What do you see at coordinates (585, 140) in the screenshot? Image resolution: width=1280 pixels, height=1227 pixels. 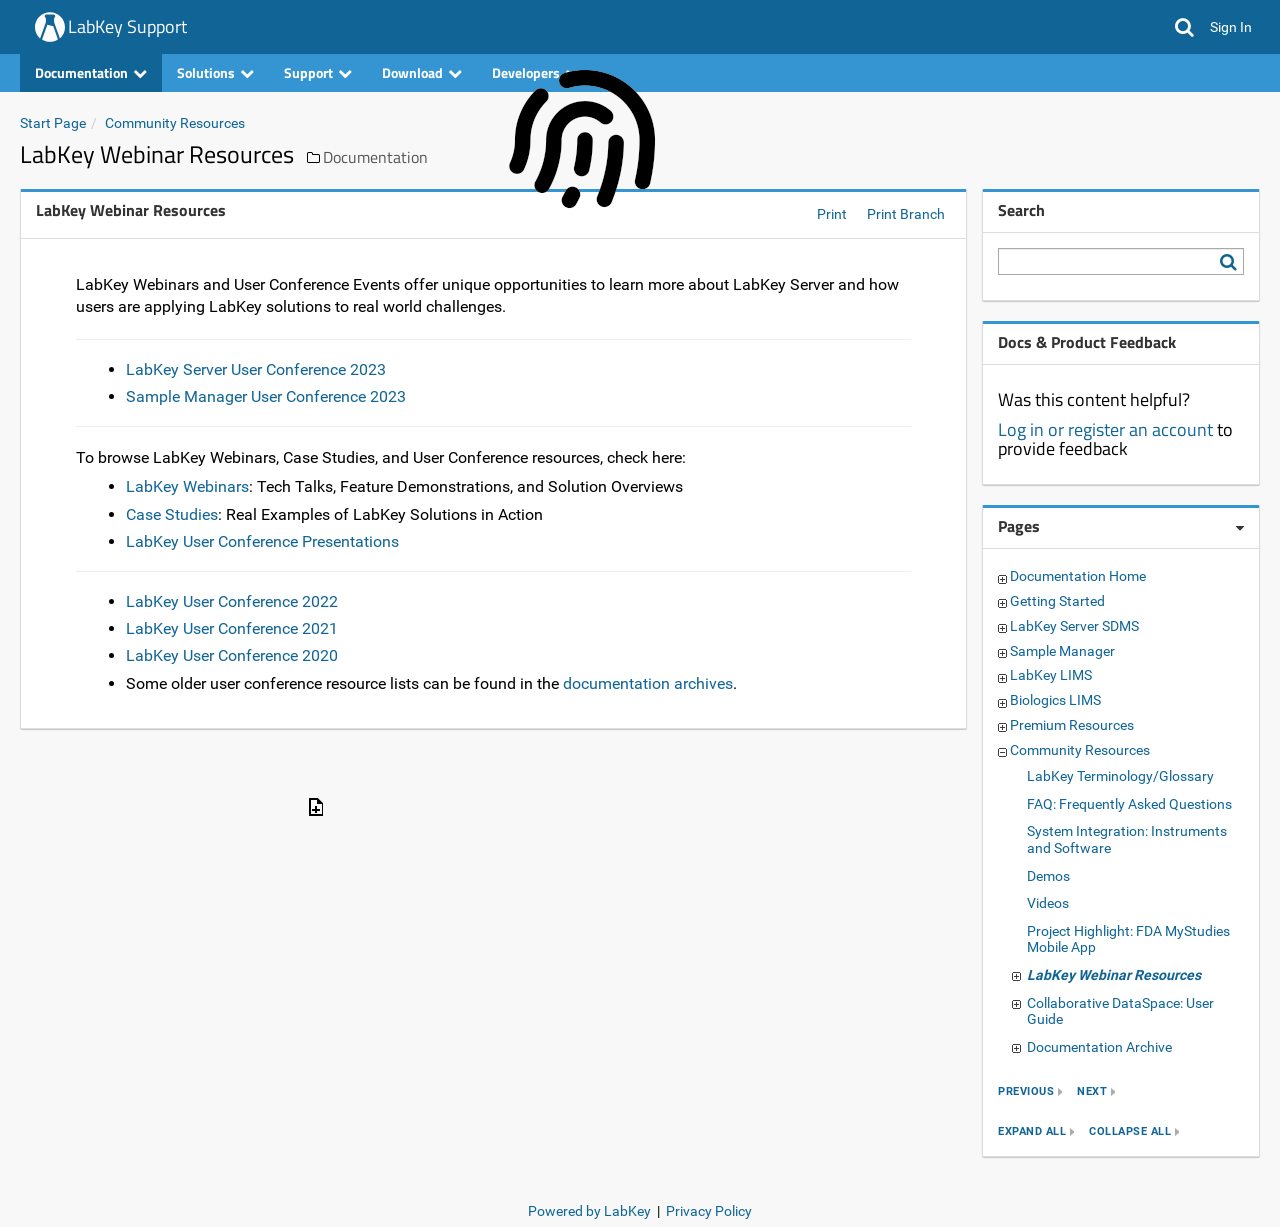 I see `authenticate with fingerprint` at bounding box center [585, 140].